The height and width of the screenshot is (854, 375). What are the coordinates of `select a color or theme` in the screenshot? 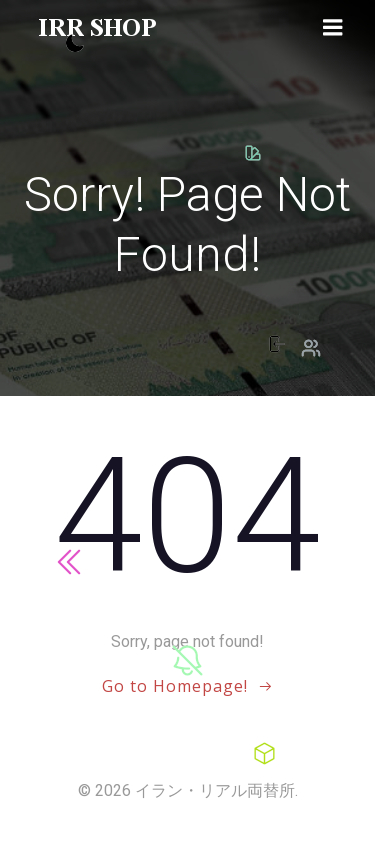 It's located at (253, 153).